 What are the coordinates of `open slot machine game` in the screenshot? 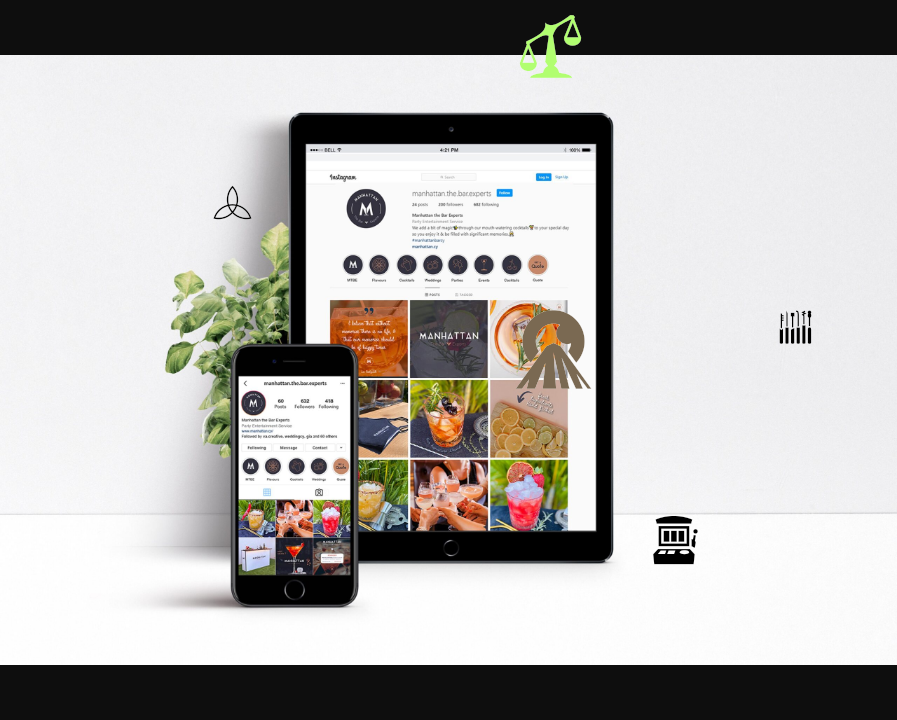 It's located at (674, 540).